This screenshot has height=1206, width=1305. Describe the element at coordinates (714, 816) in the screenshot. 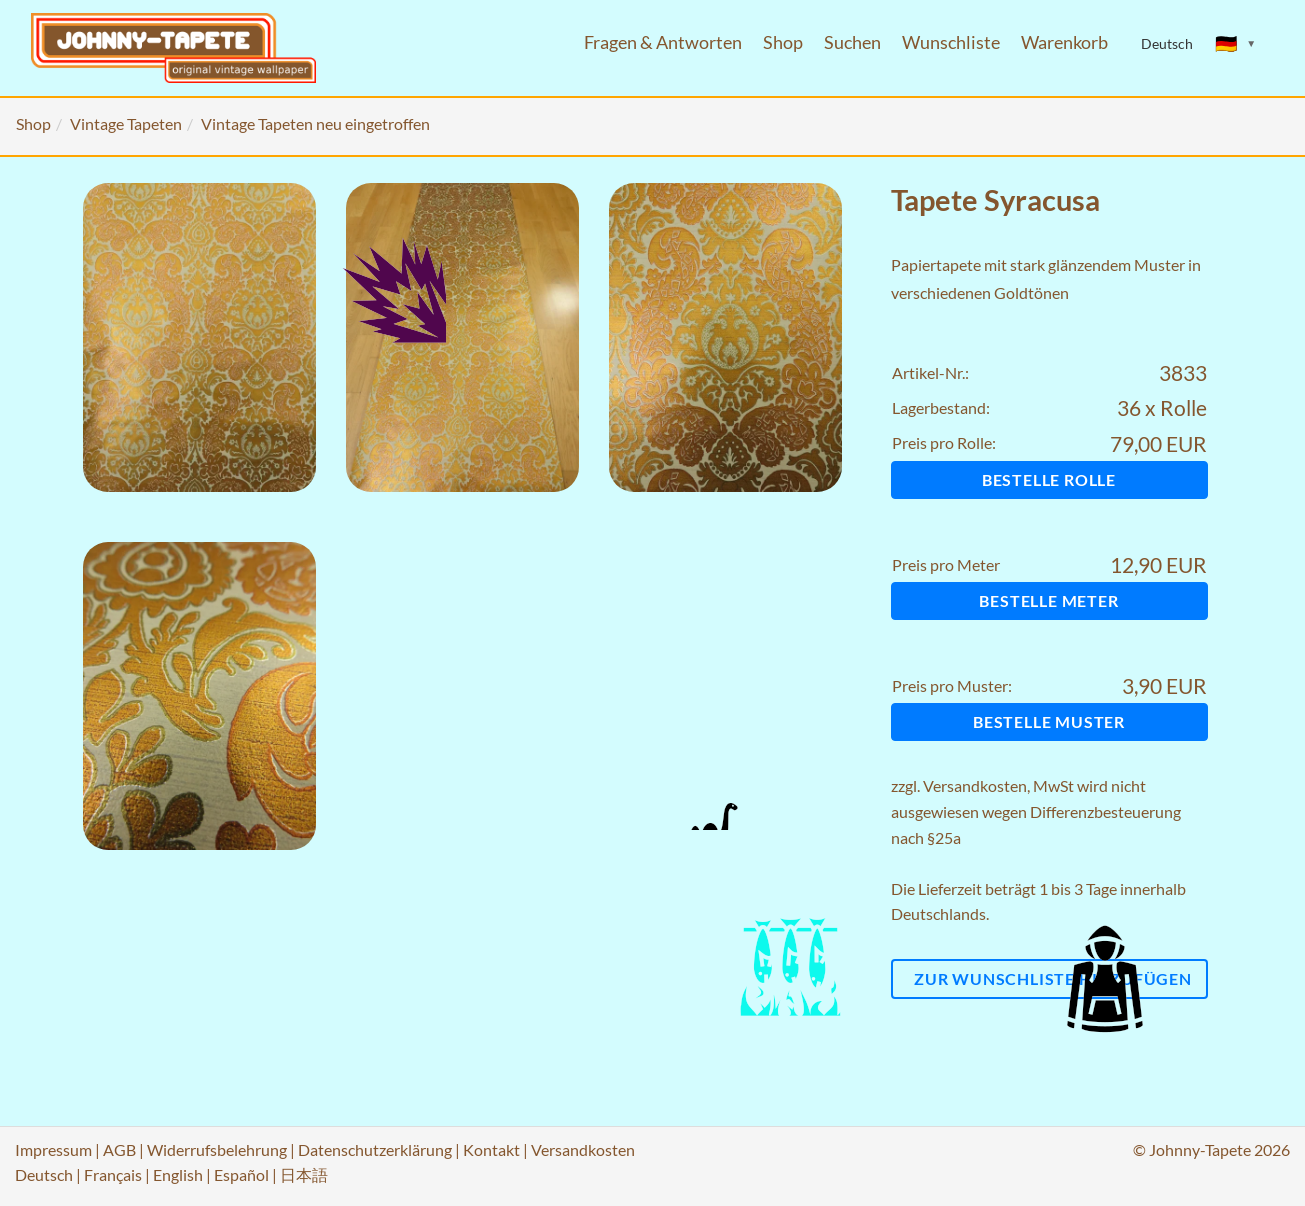

I see `access sea creatures or aquatic animals category` at that location.